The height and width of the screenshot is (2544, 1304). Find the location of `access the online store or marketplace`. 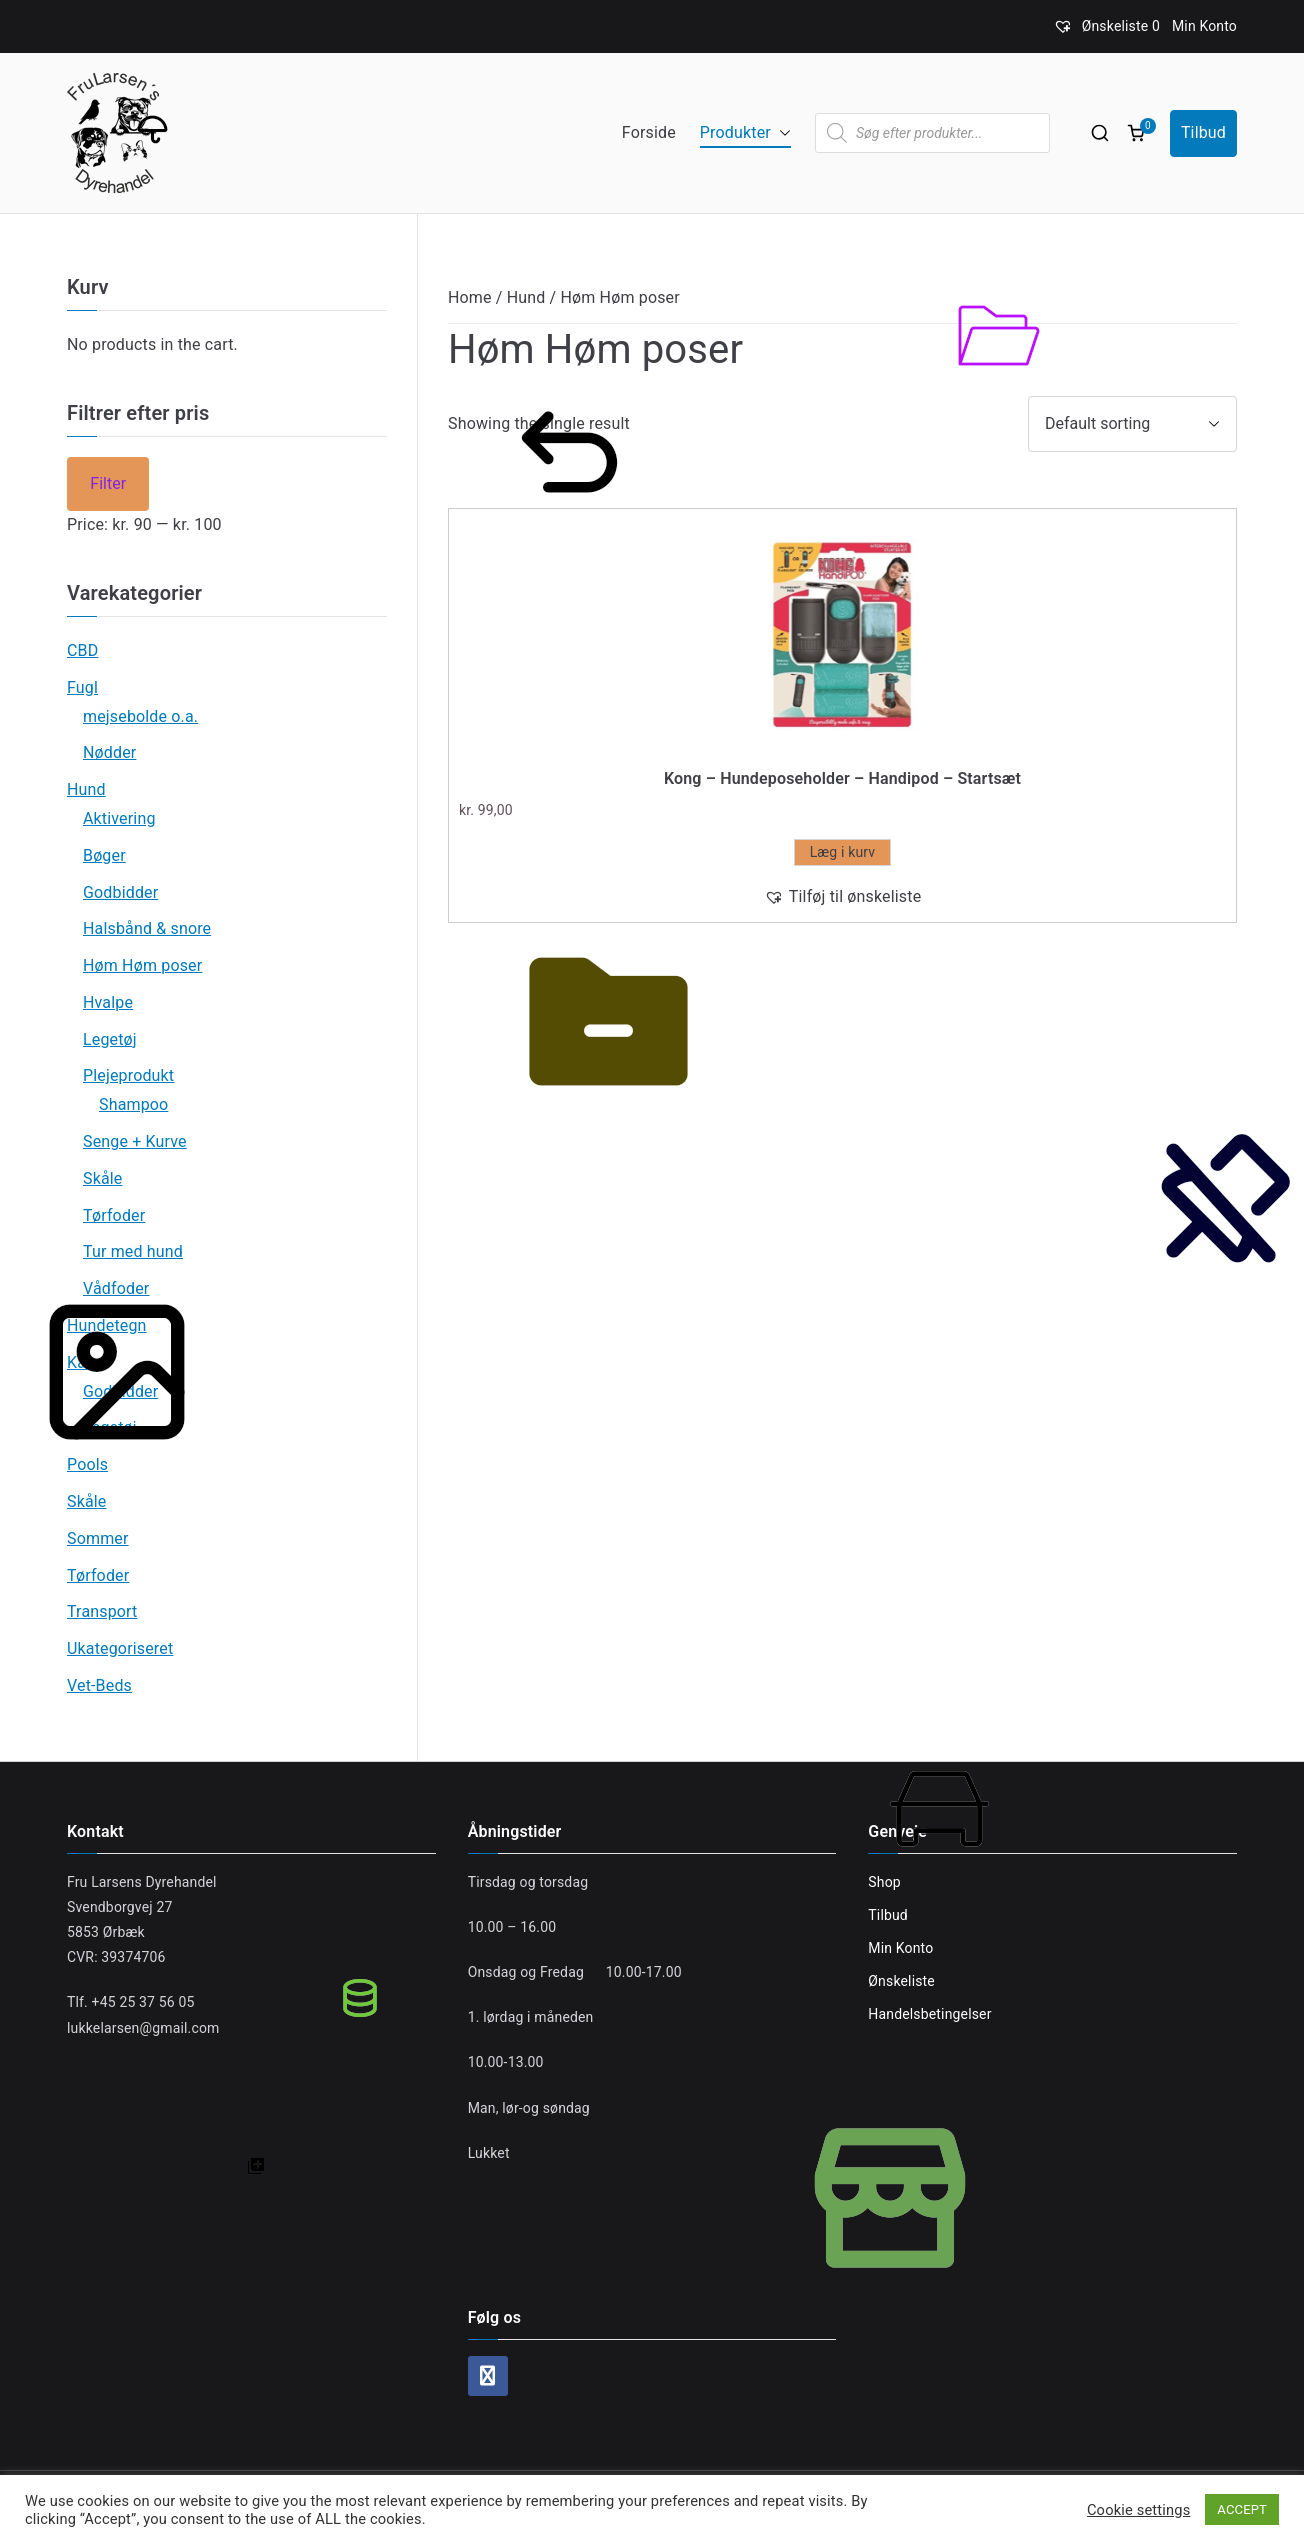

access the online store or marketplace is located at coordinates (890, 2198).